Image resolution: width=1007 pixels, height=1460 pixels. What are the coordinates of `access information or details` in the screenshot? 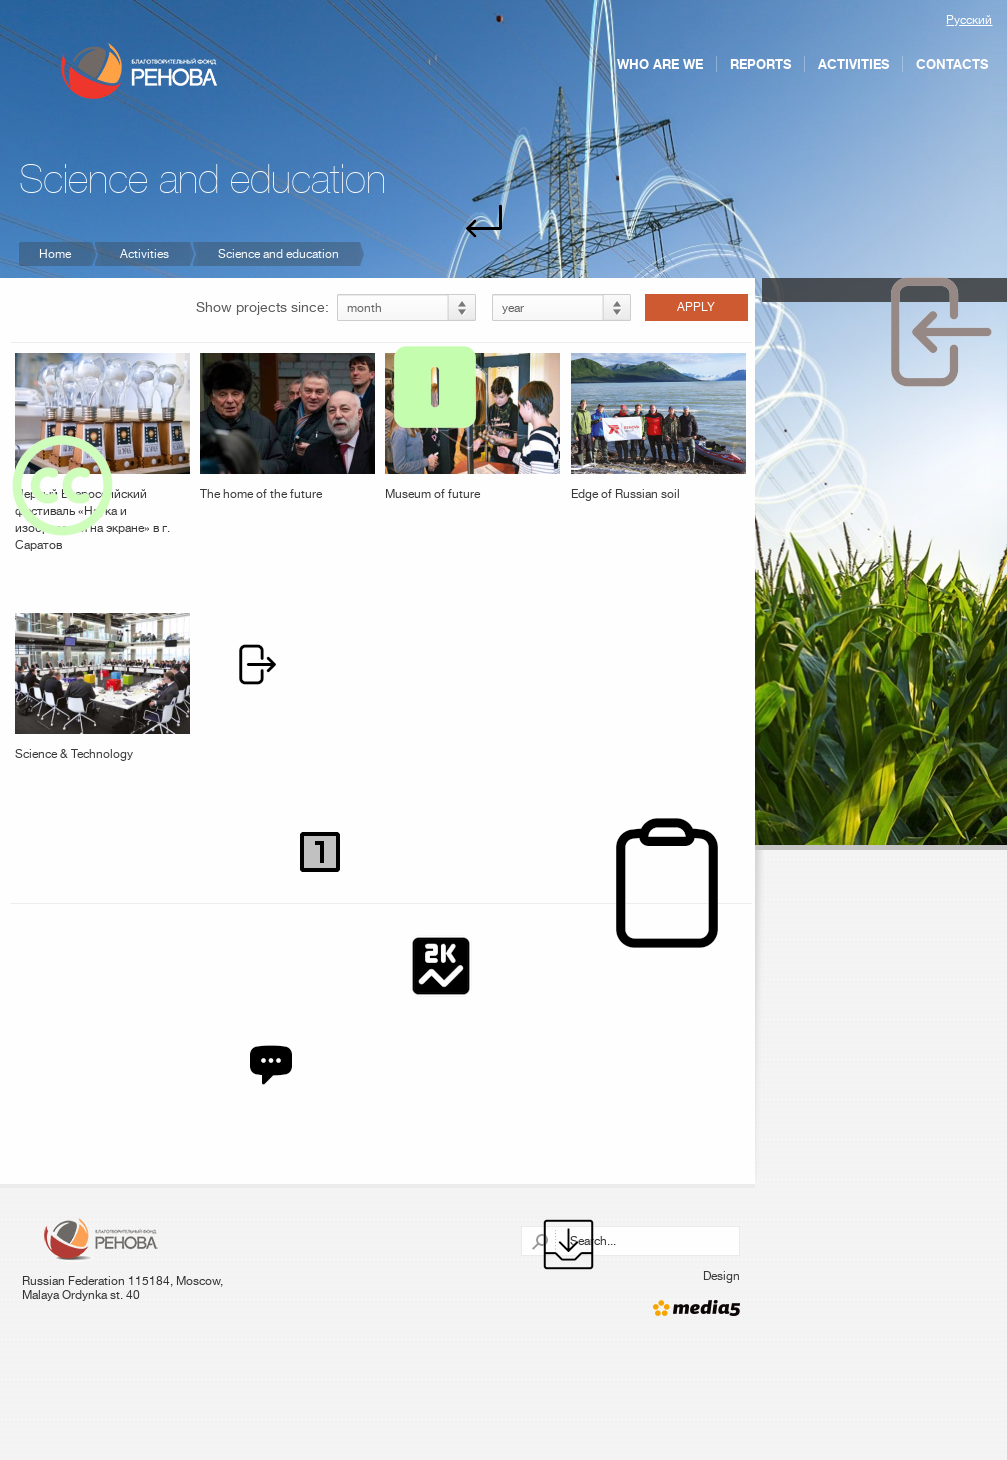 It's located at (435, 387).